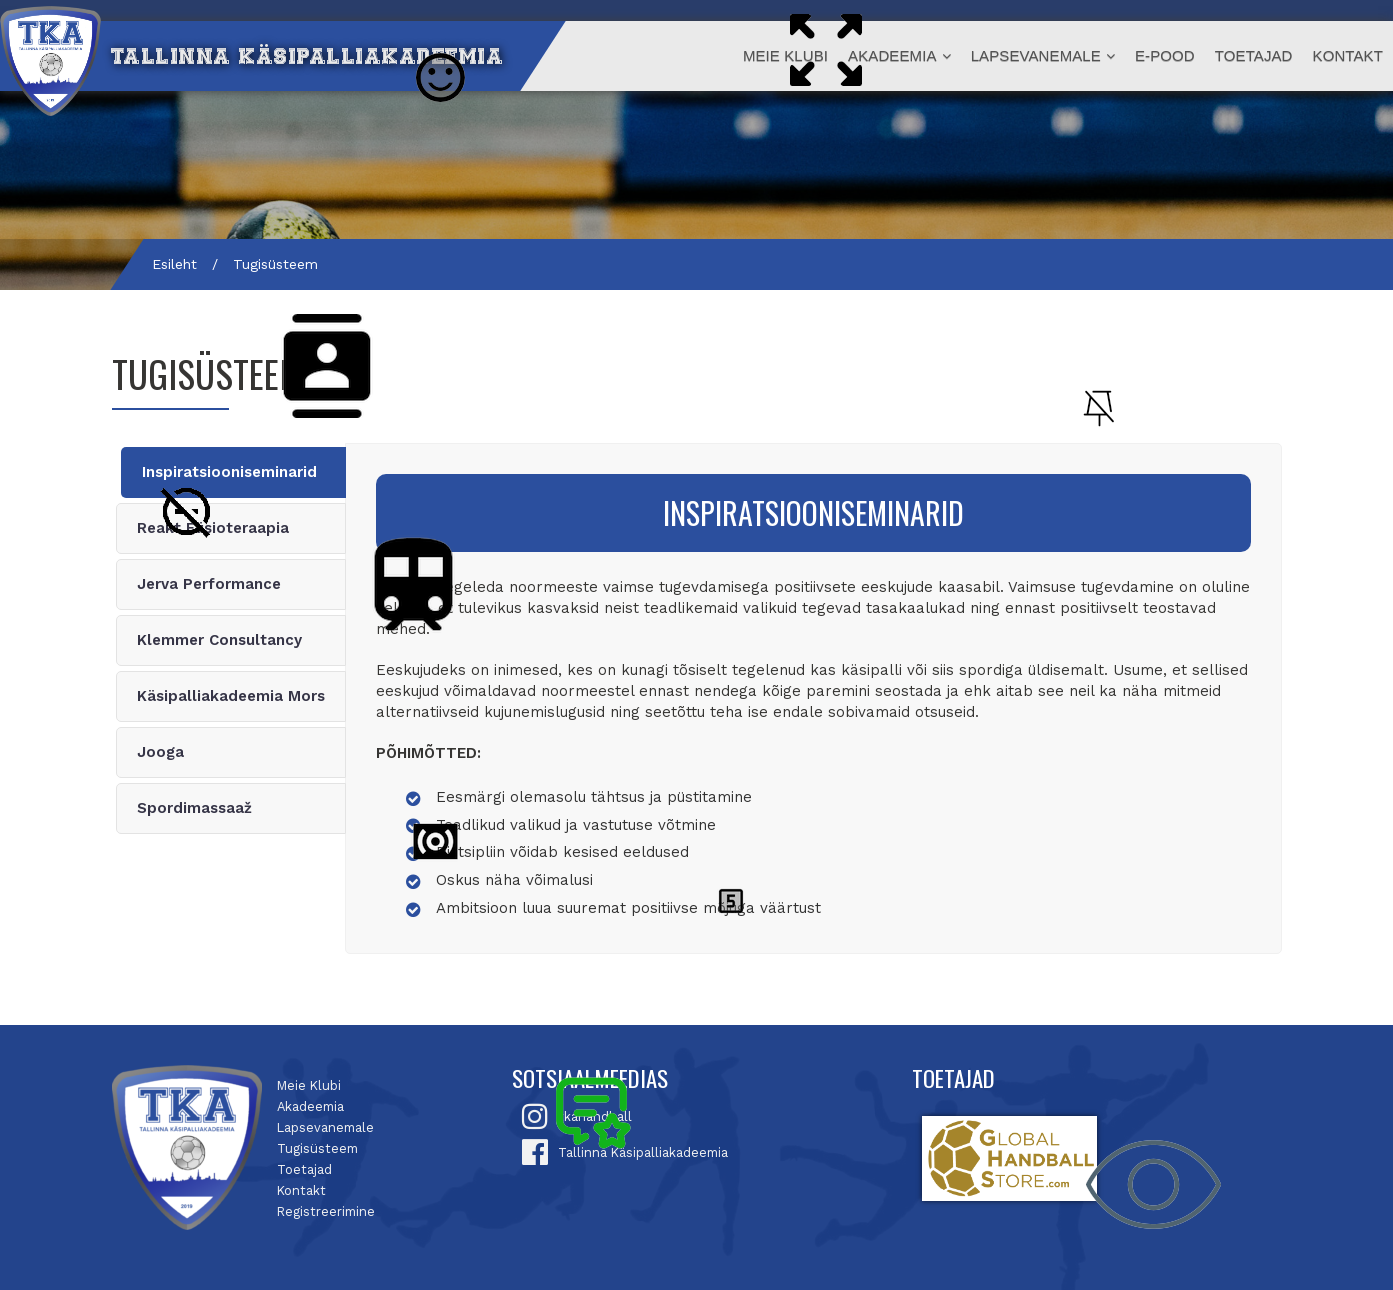 The width and height of the screenshot is (1393, 1290). I want to click on enable surround sound audio output, so click(435, 841).